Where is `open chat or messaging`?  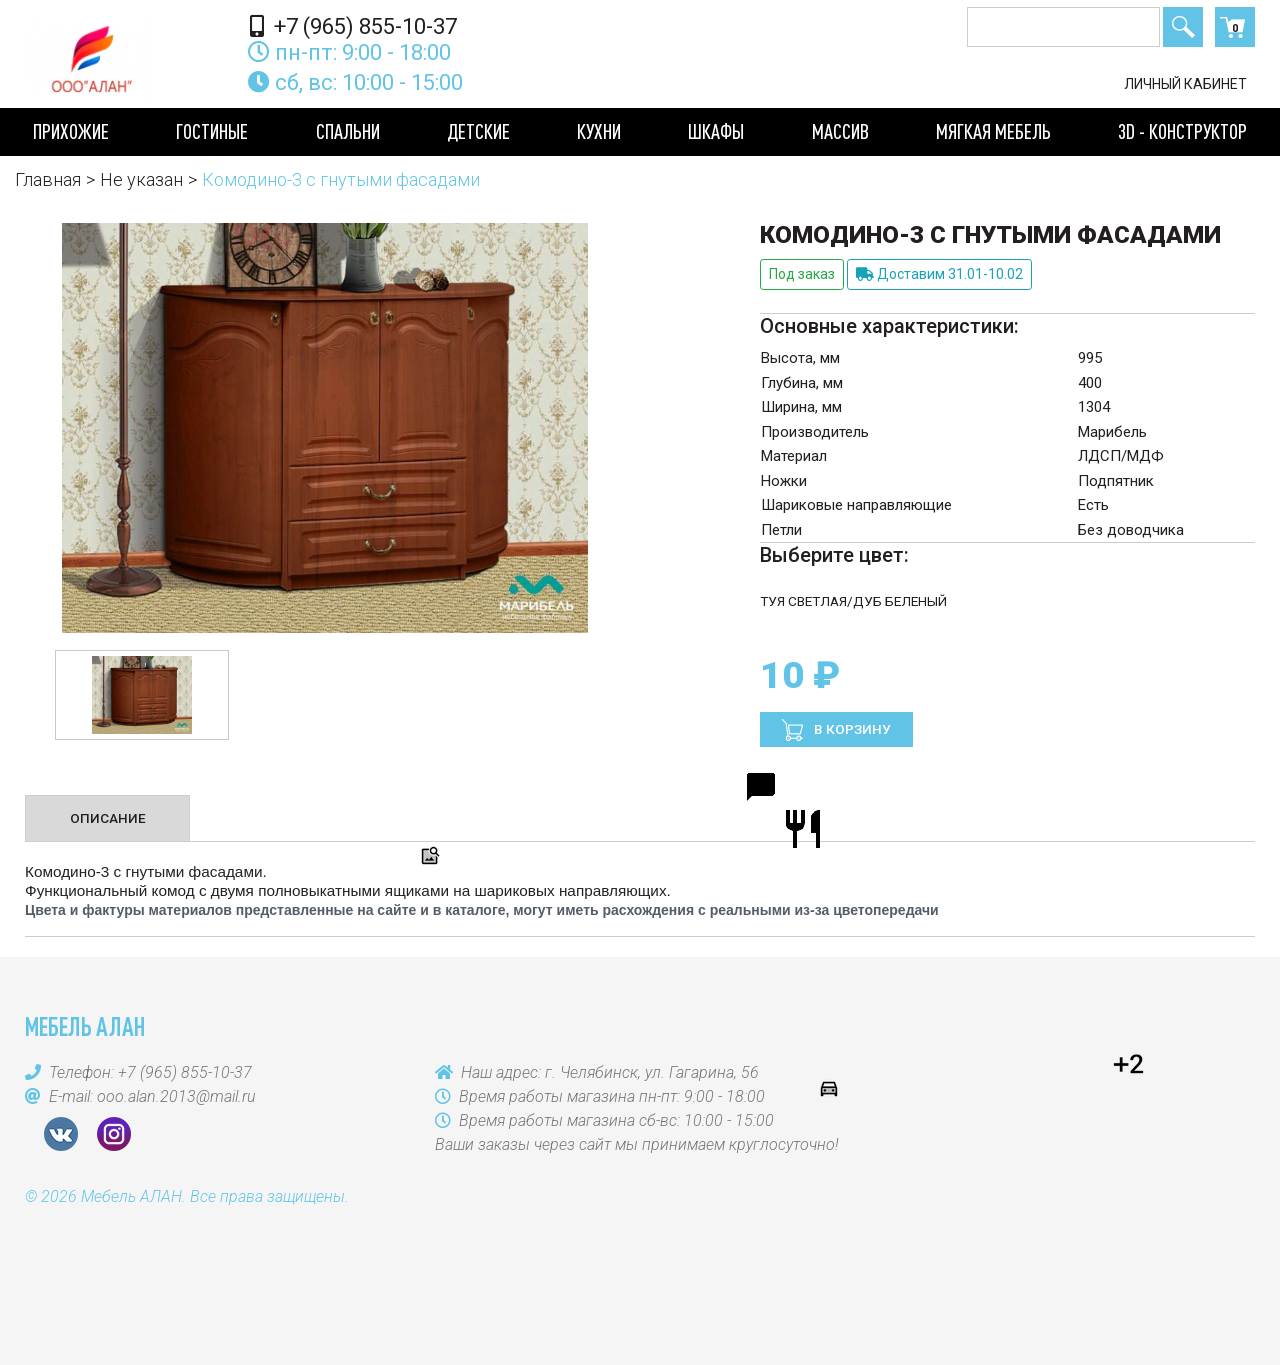 open chat or messaging is located at coordinates (761, 787).